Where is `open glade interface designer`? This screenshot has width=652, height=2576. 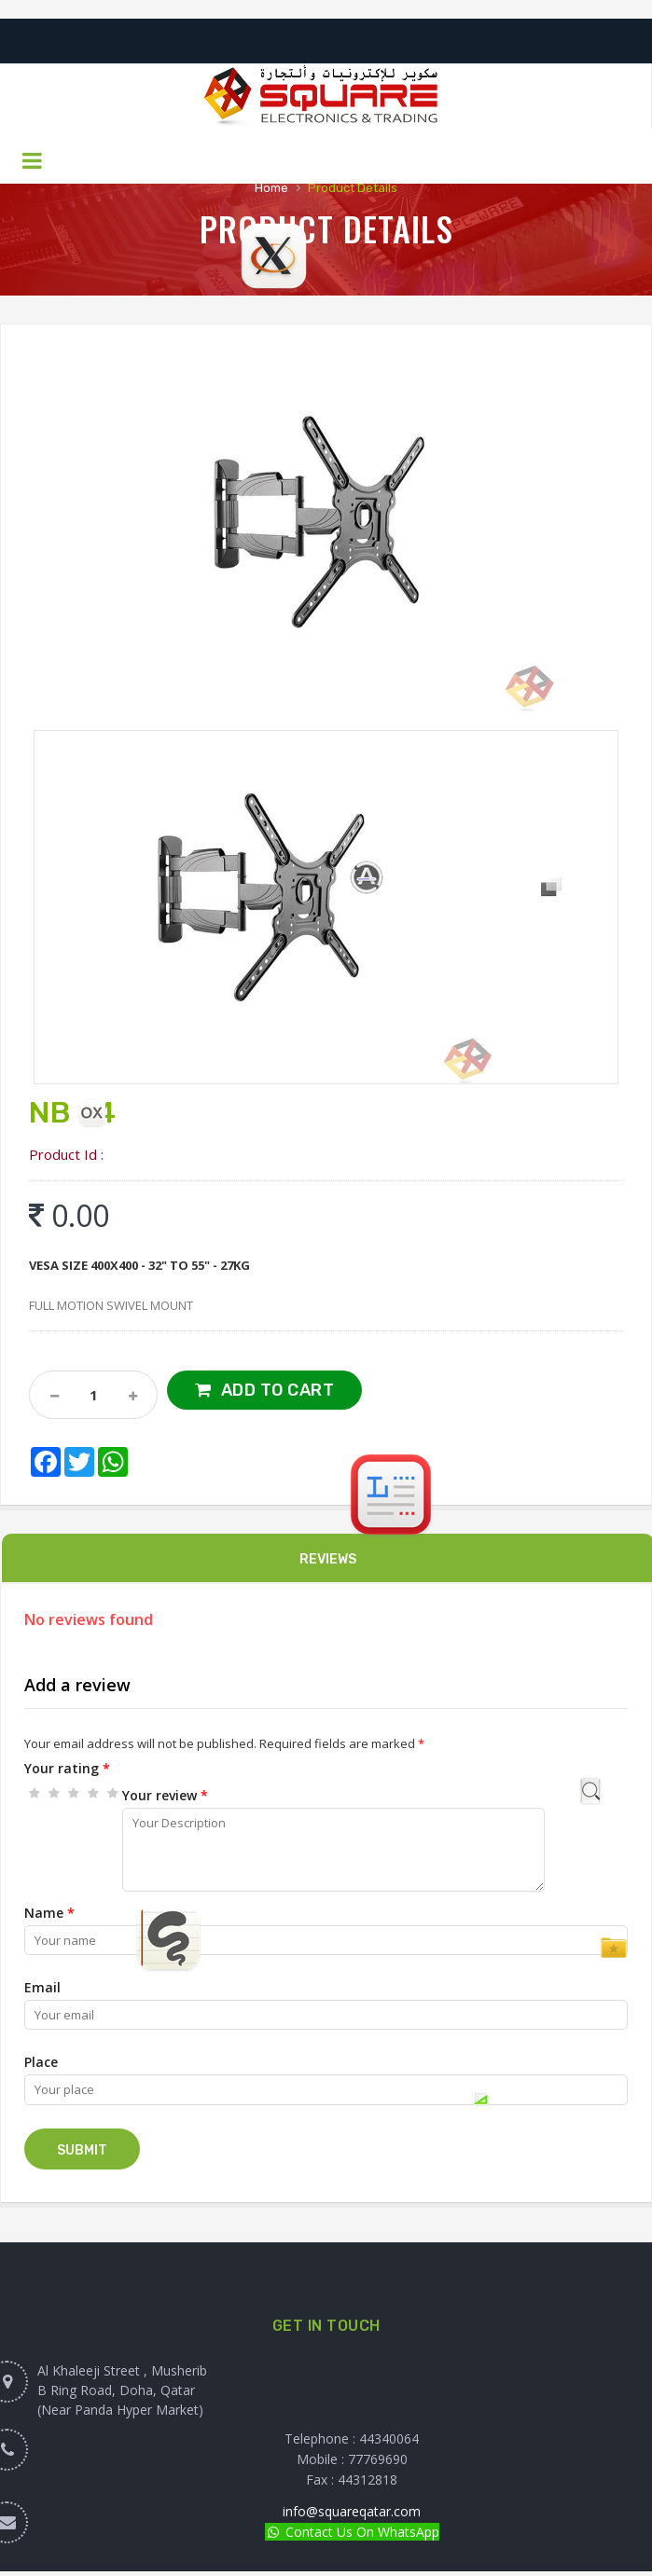 open glade interface designer is located at coordinates (480, 2098).